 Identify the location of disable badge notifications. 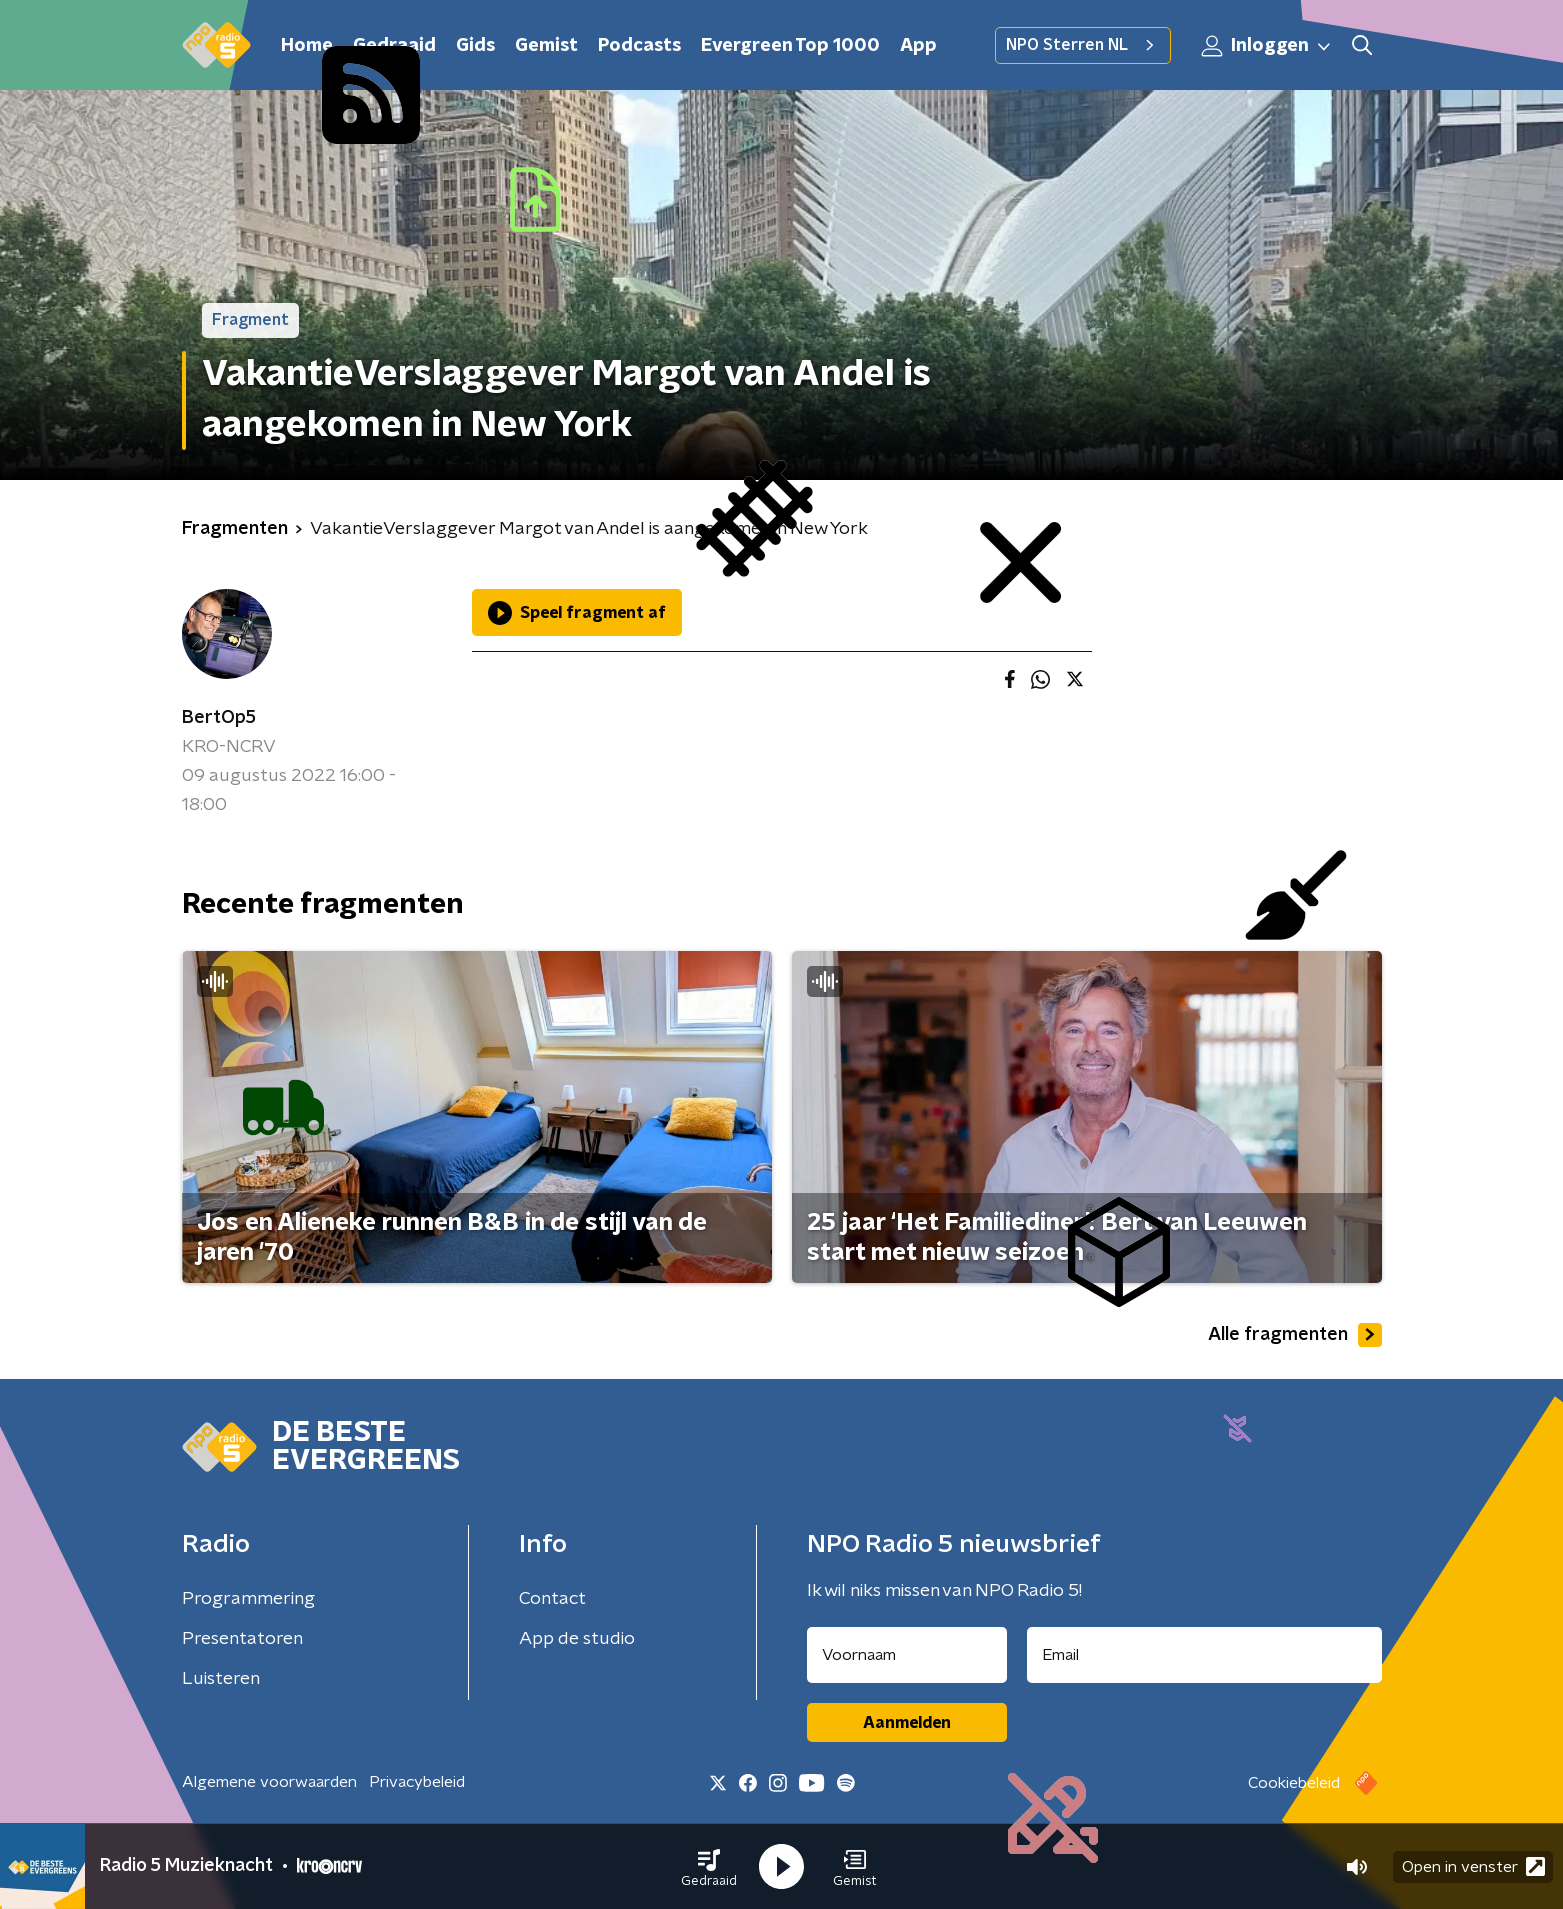
(1237, 1428).